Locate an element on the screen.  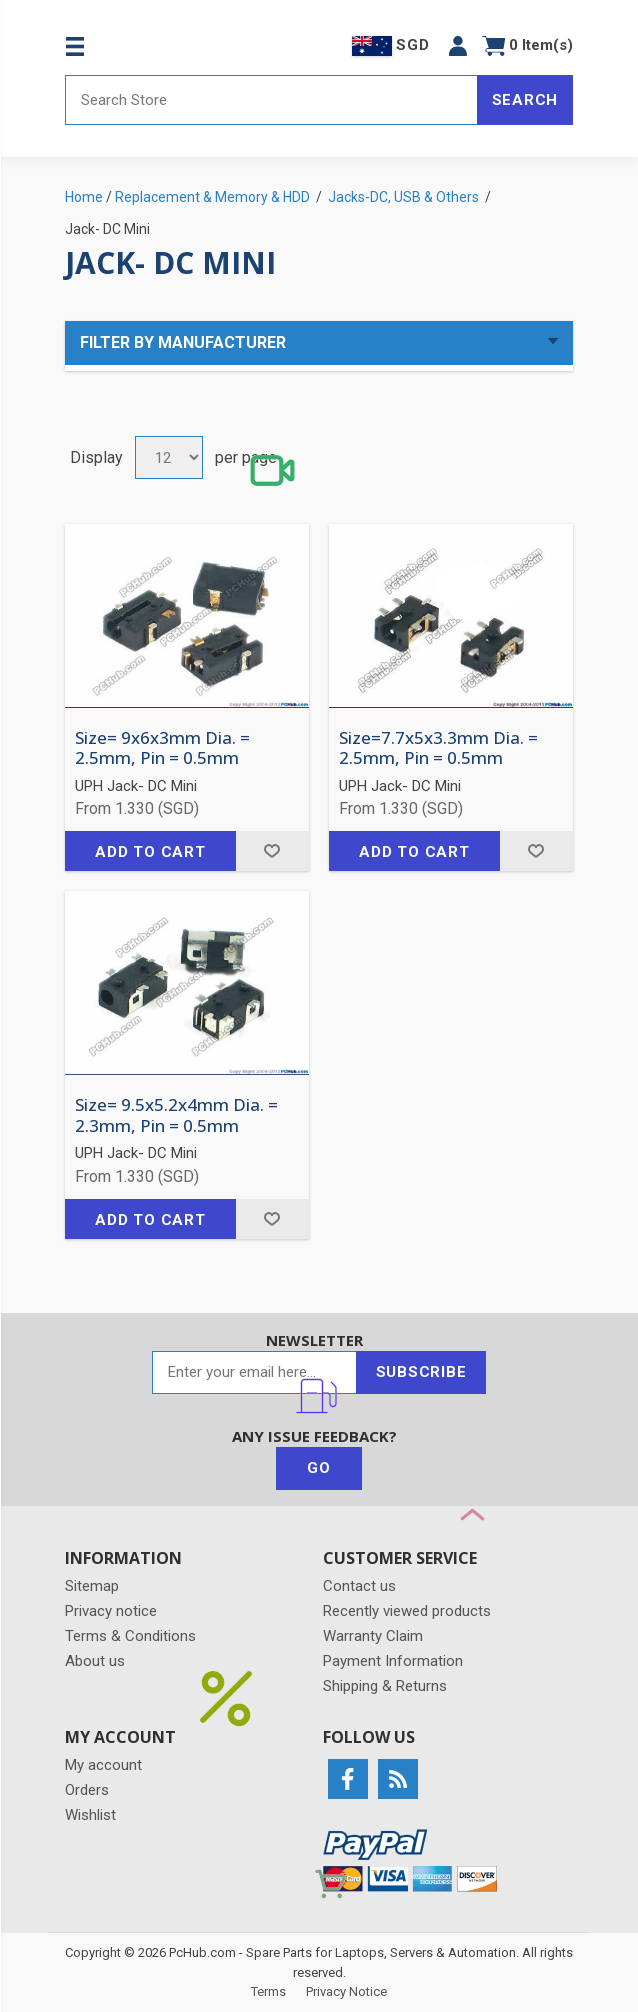
view your shopping cart is located at coordinates (331, 1884).